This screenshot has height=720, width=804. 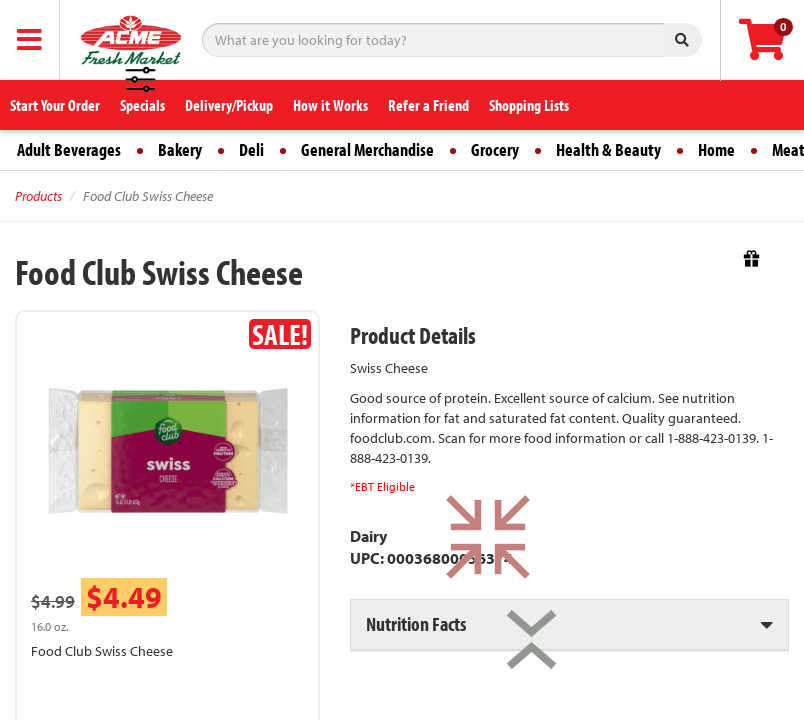 I want to click on access gifts or rewards, so click(x=751, y=258).